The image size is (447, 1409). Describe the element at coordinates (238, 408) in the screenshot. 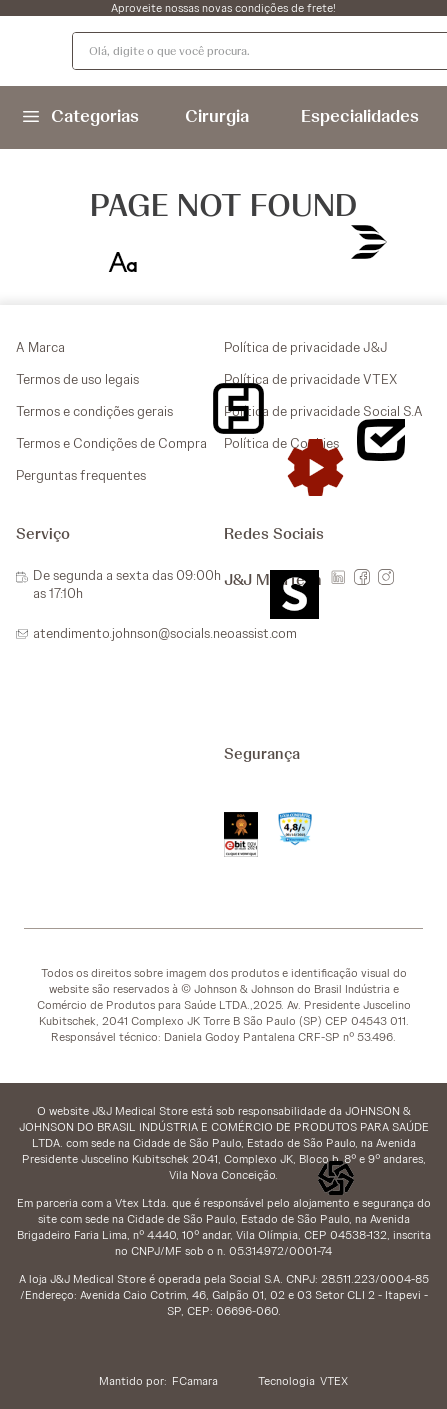

I see `open friendica social network` at that location.